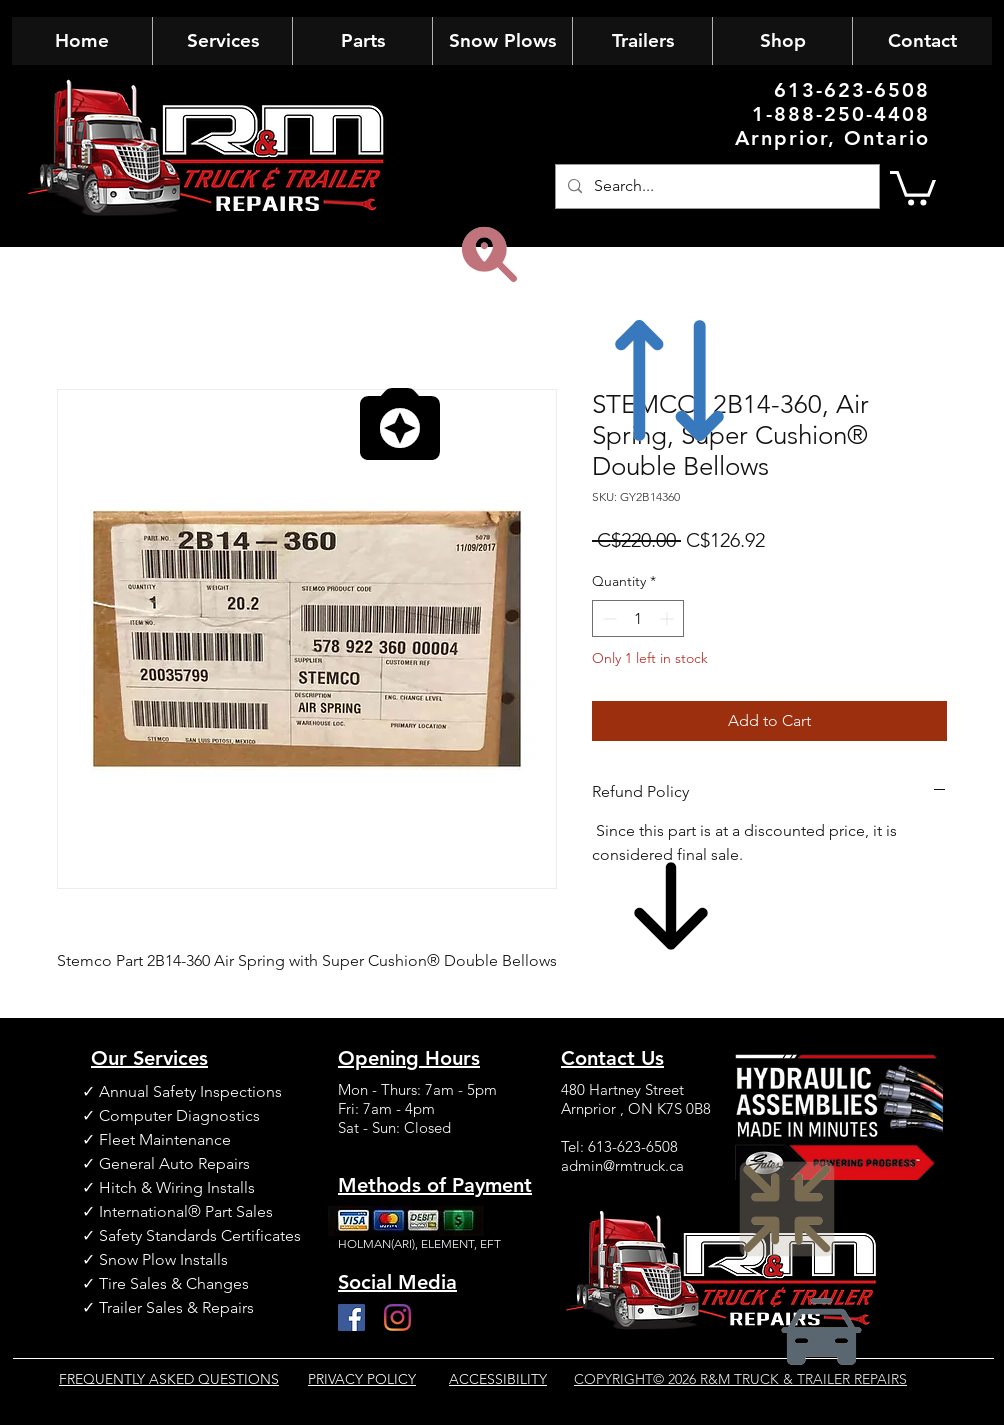  I want to click on sort items in ascending or descending order, so click(669, 380).